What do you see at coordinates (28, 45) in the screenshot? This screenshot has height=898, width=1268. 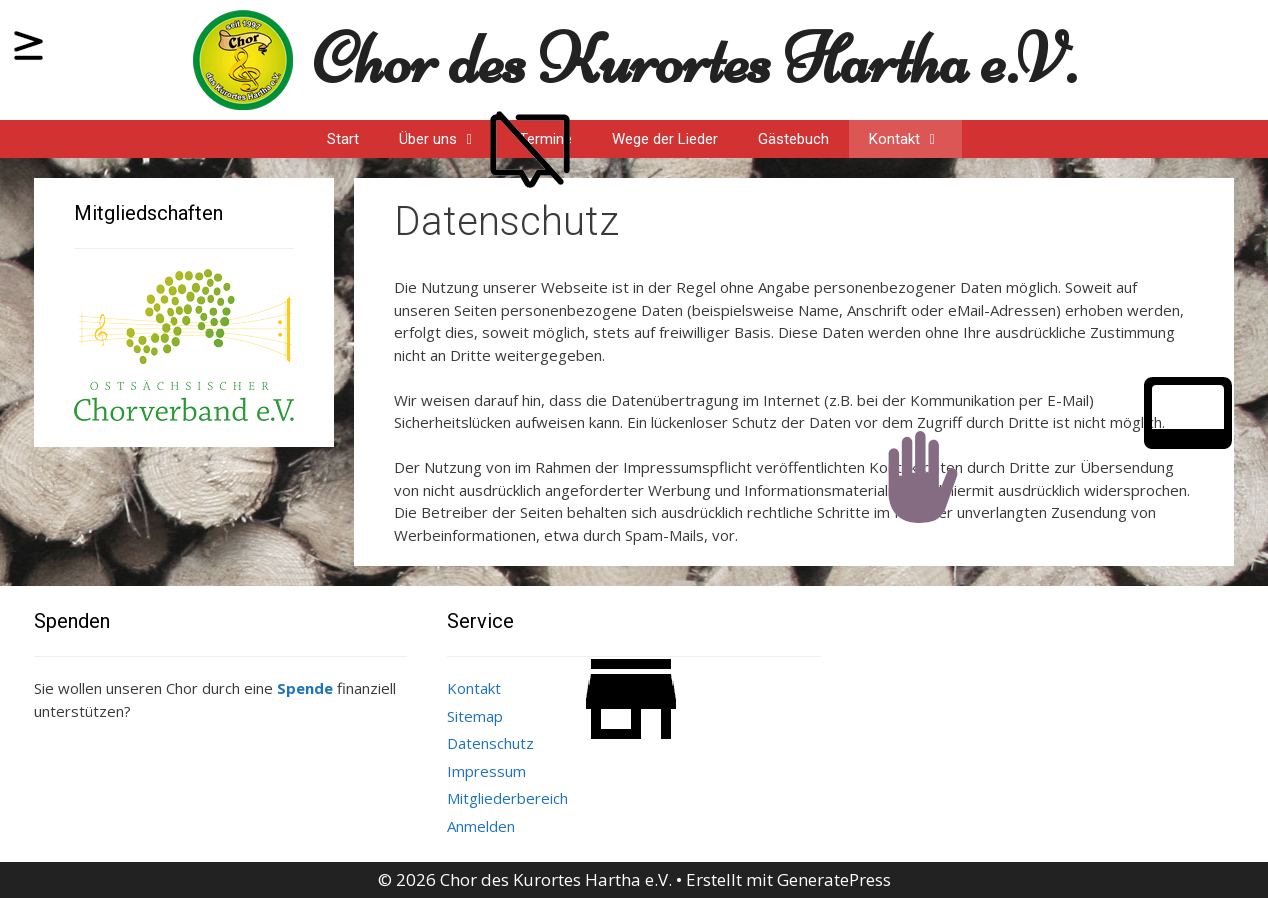 I see `indicates a minimum value requirement` at bounding box center [28, 45].